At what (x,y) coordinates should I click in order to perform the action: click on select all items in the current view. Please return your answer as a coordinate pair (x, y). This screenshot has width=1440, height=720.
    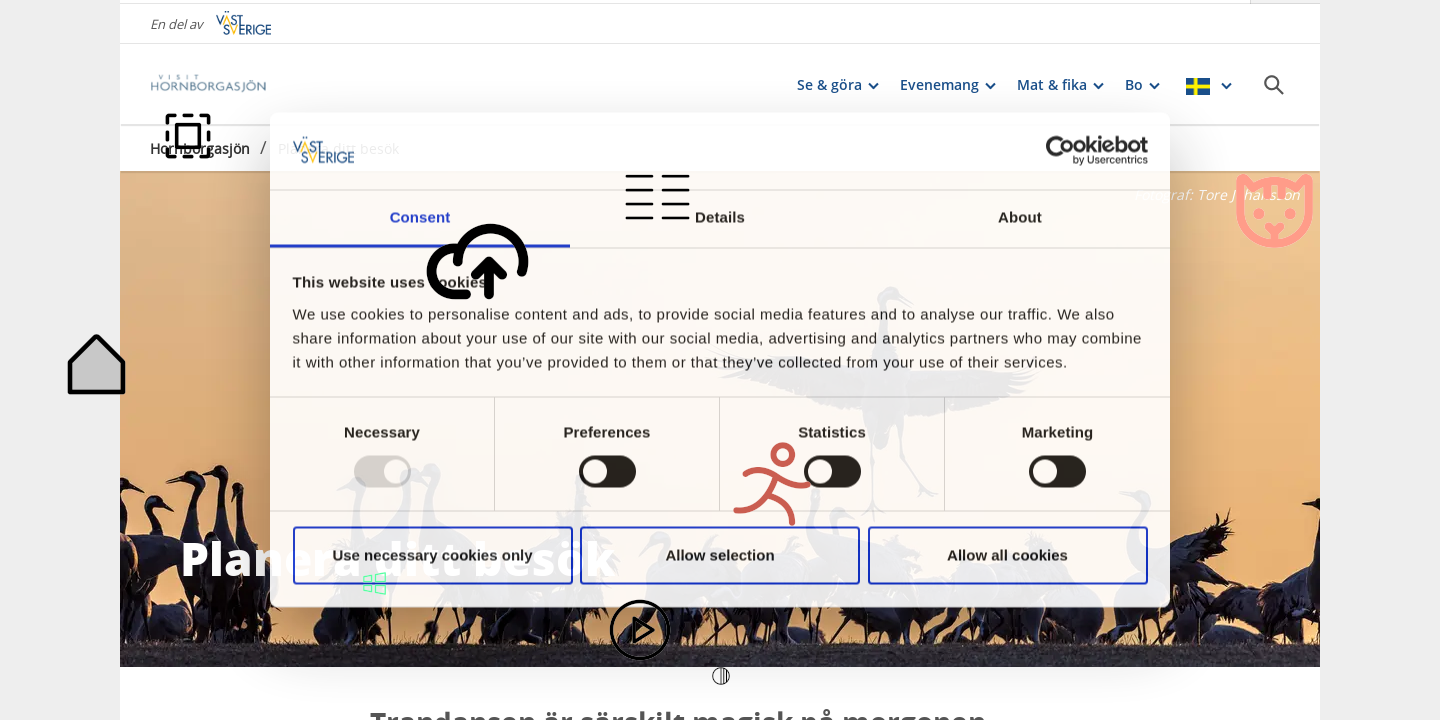
    Looking at the image, I should click on (188, 136).